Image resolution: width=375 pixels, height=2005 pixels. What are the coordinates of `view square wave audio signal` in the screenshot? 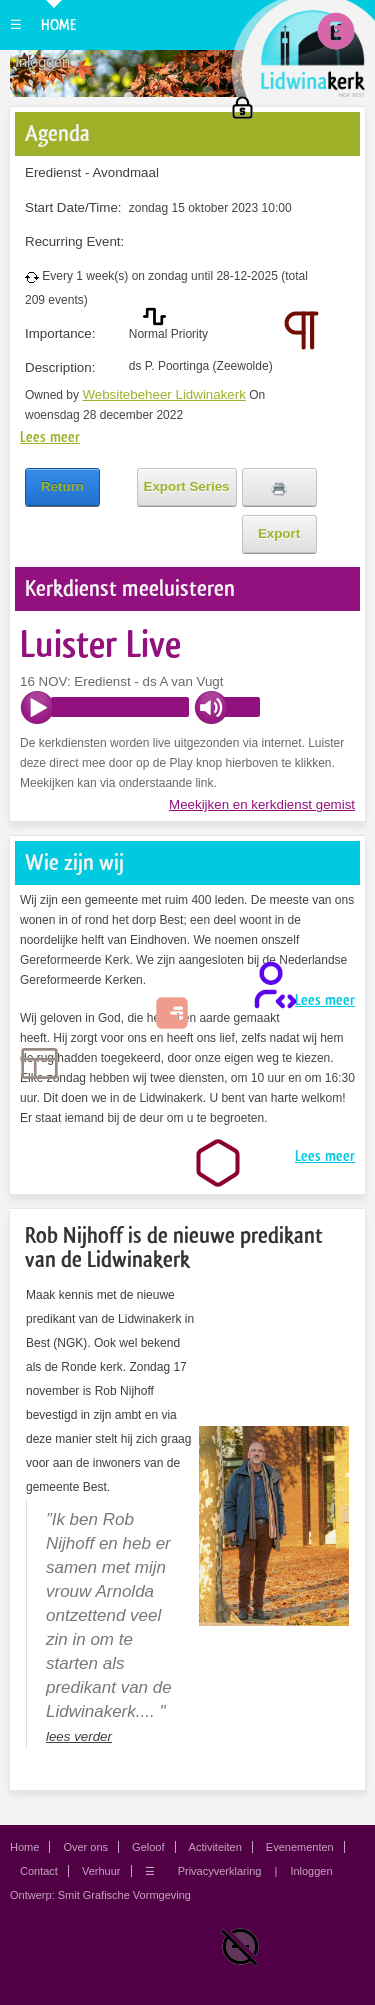 It's located at (154, 316).